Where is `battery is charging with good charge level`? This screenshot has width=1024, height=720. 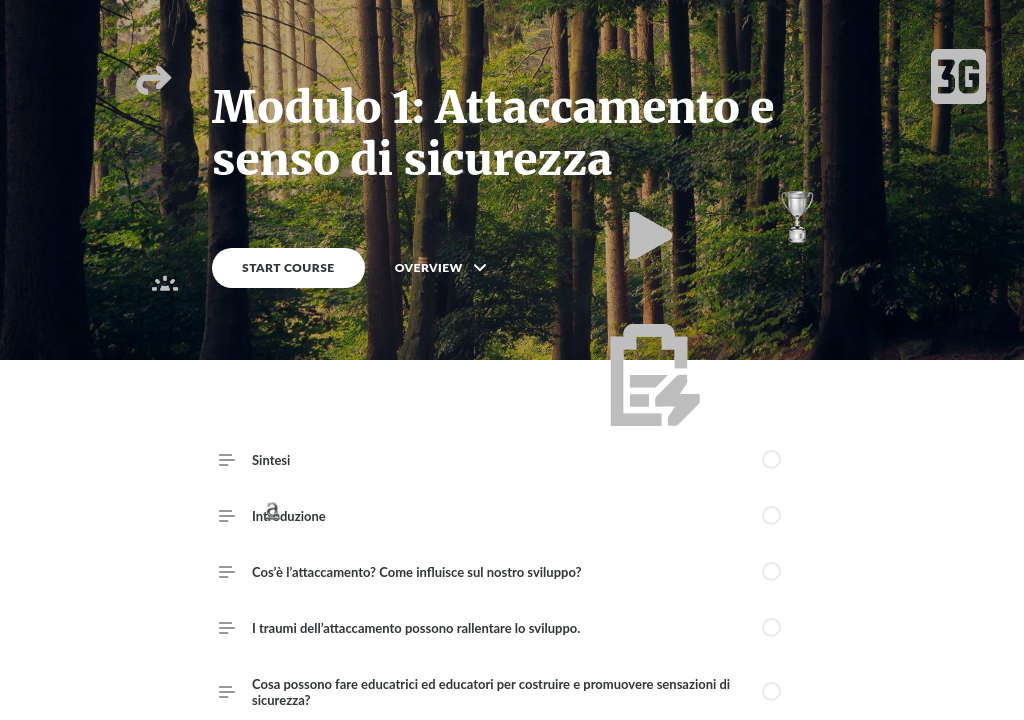
battery is charging with good charge level is located at coordinates (649, 375).